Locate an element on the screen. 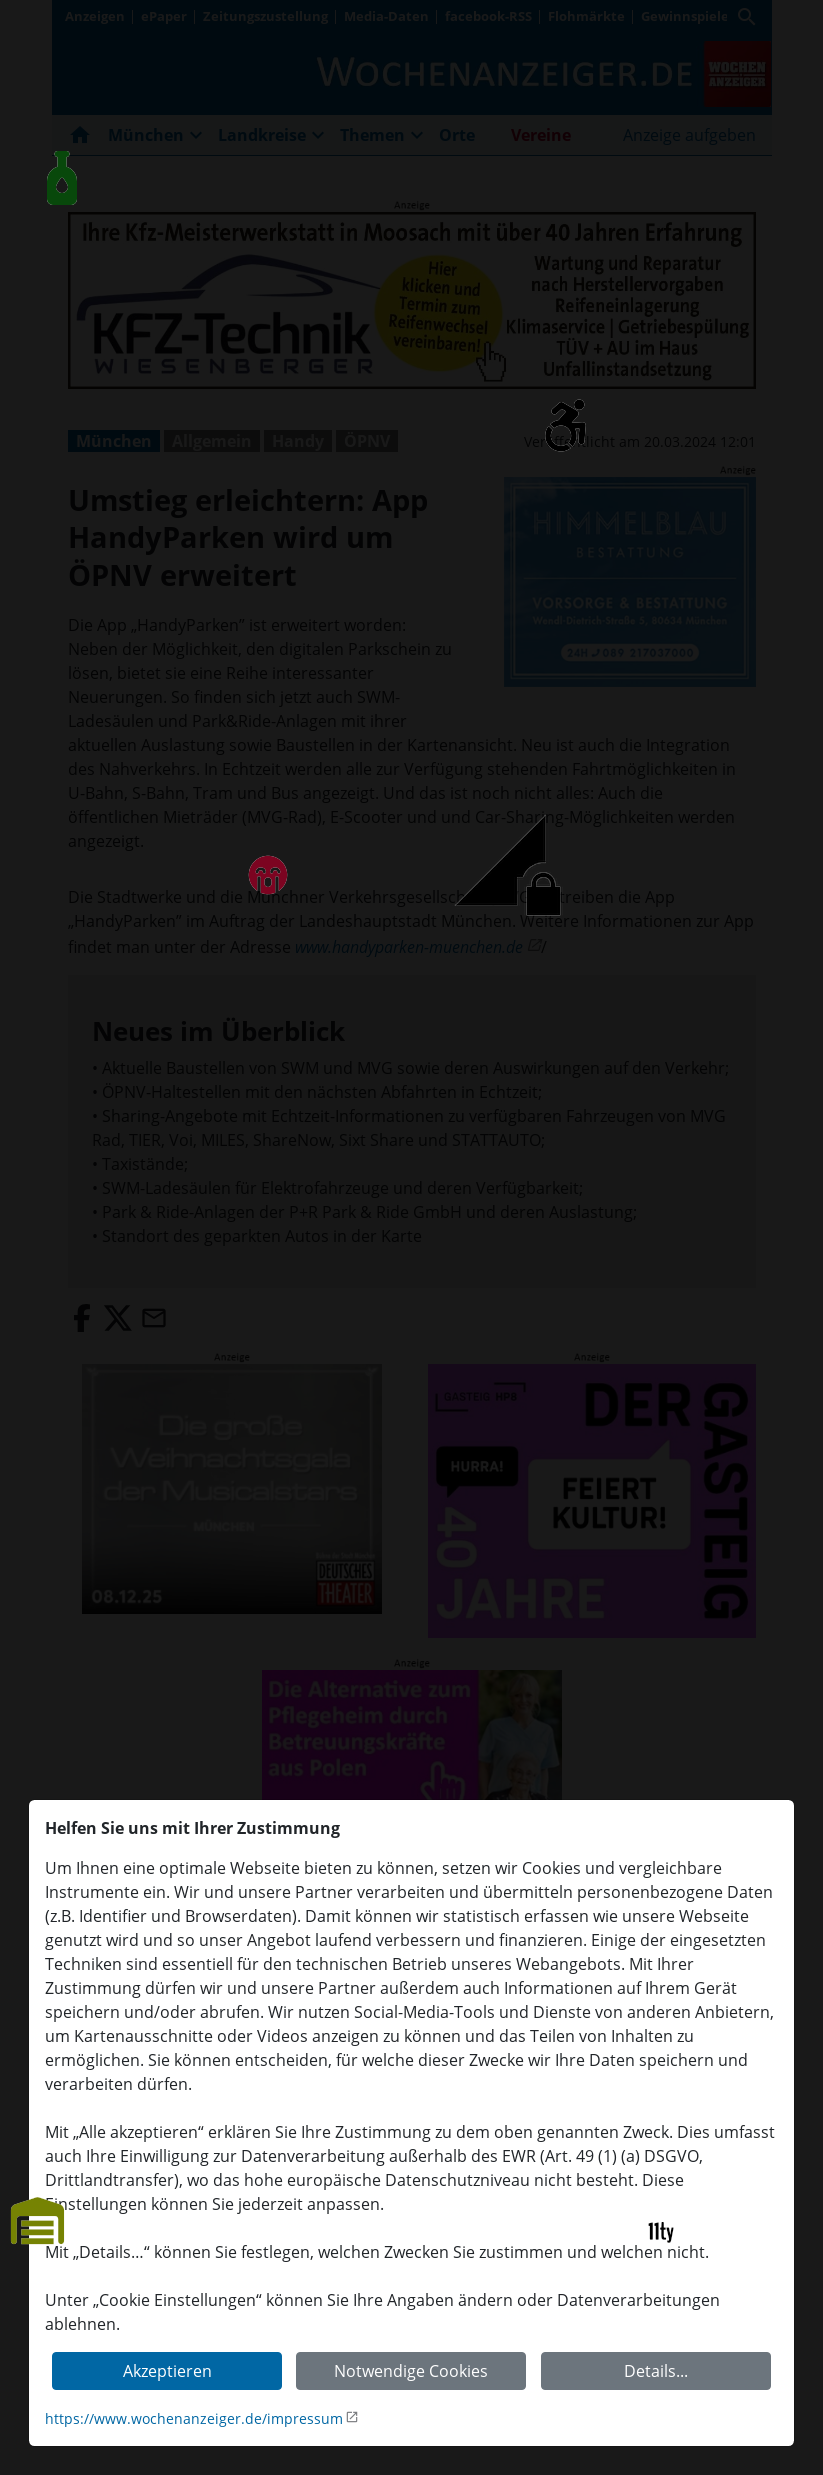 The height and width of the screenshot is (2475, 823). access warehouse or storage inventory is located at coordinates (37, 2220).